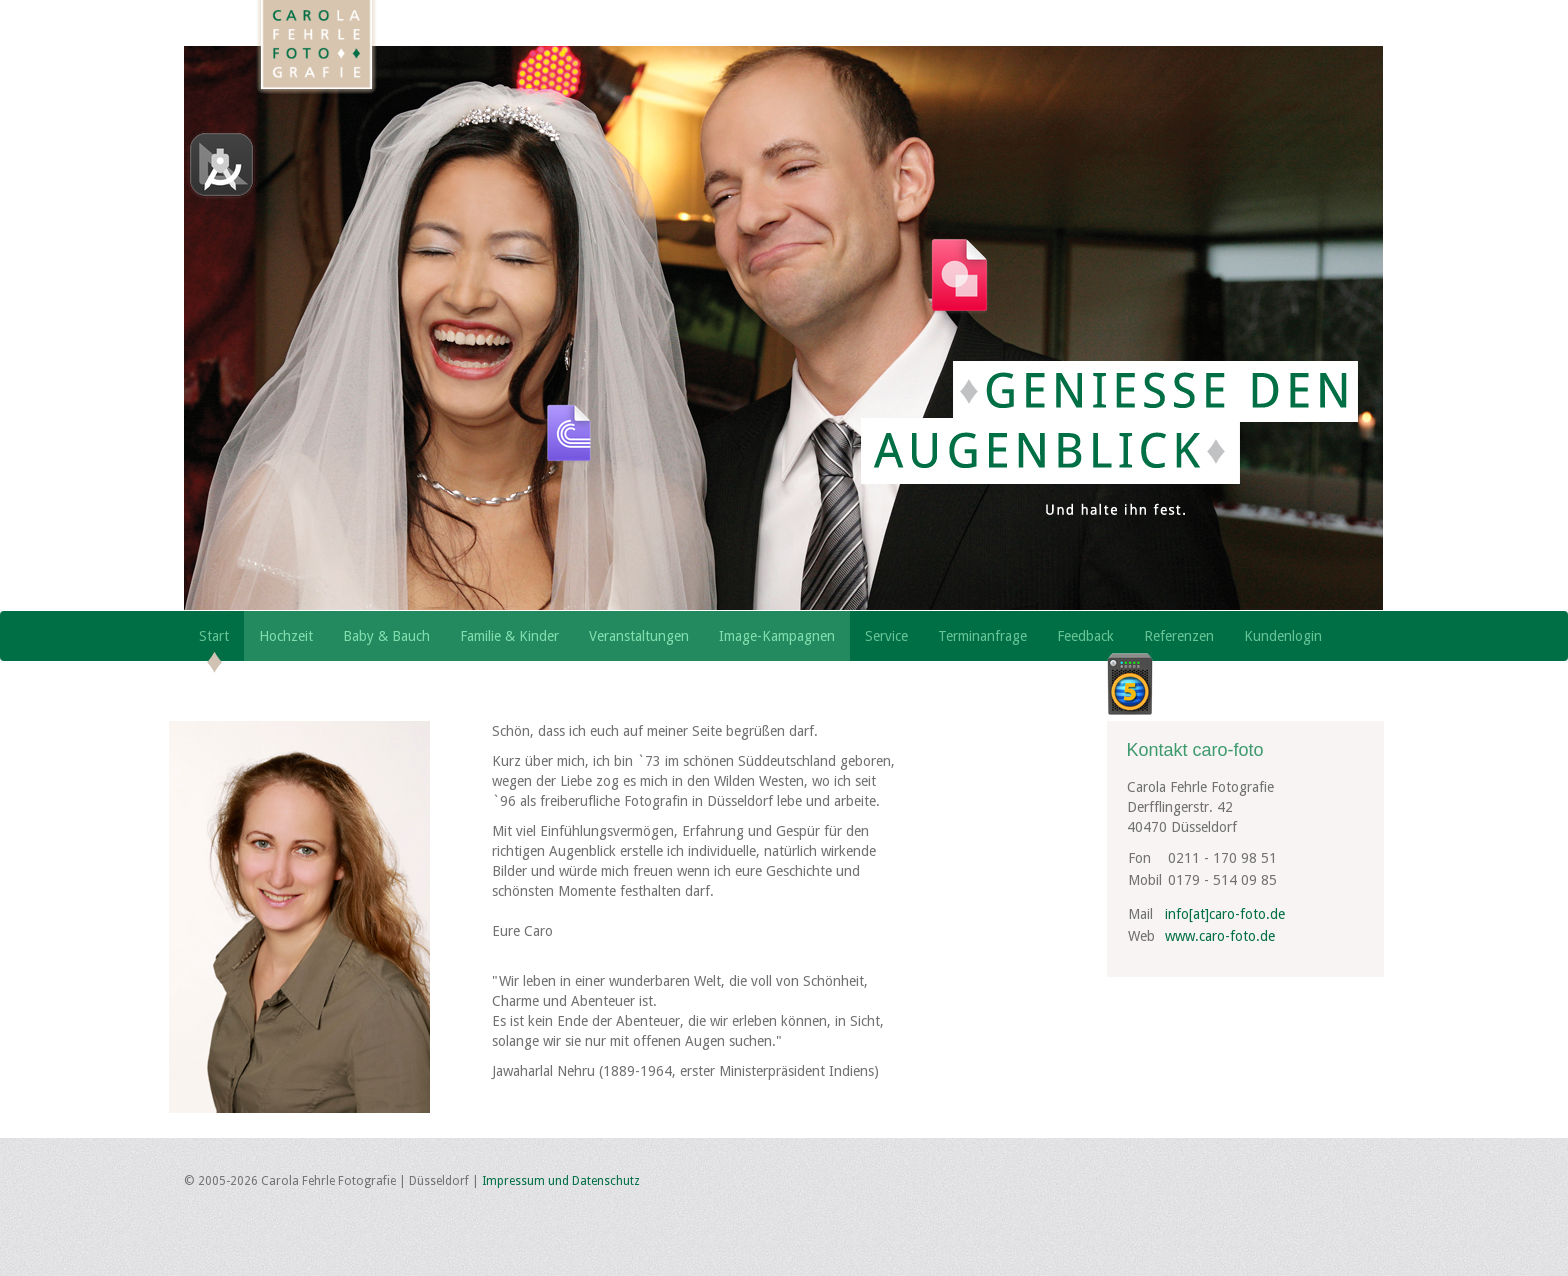 The width and height of the screenshot is (1568, 1276). Describe the element at coordinates (569, 434) in the screenshot. I see `a bittorrent torrent file` at that location.